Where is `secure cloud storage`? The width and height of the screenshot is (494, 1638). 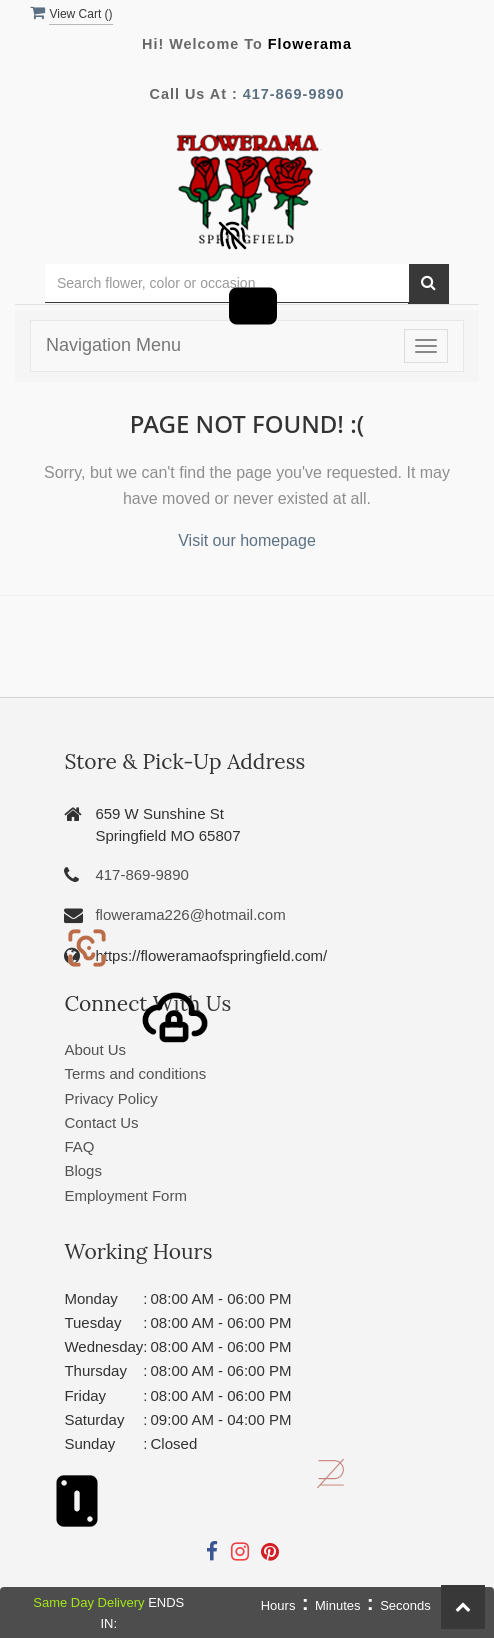
secure cloud storage is located at coordinates (174, 1016).